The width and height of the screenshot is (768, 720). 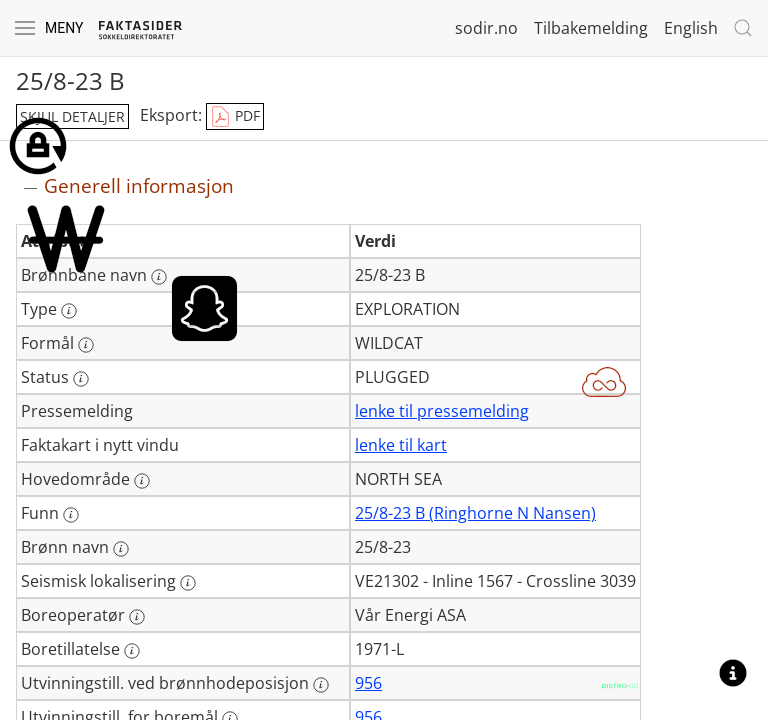 What do you see at coordinates (620, 686) in the screenshot?
I see `access distrokid music distribution platform` at bounding box center [620, 686].